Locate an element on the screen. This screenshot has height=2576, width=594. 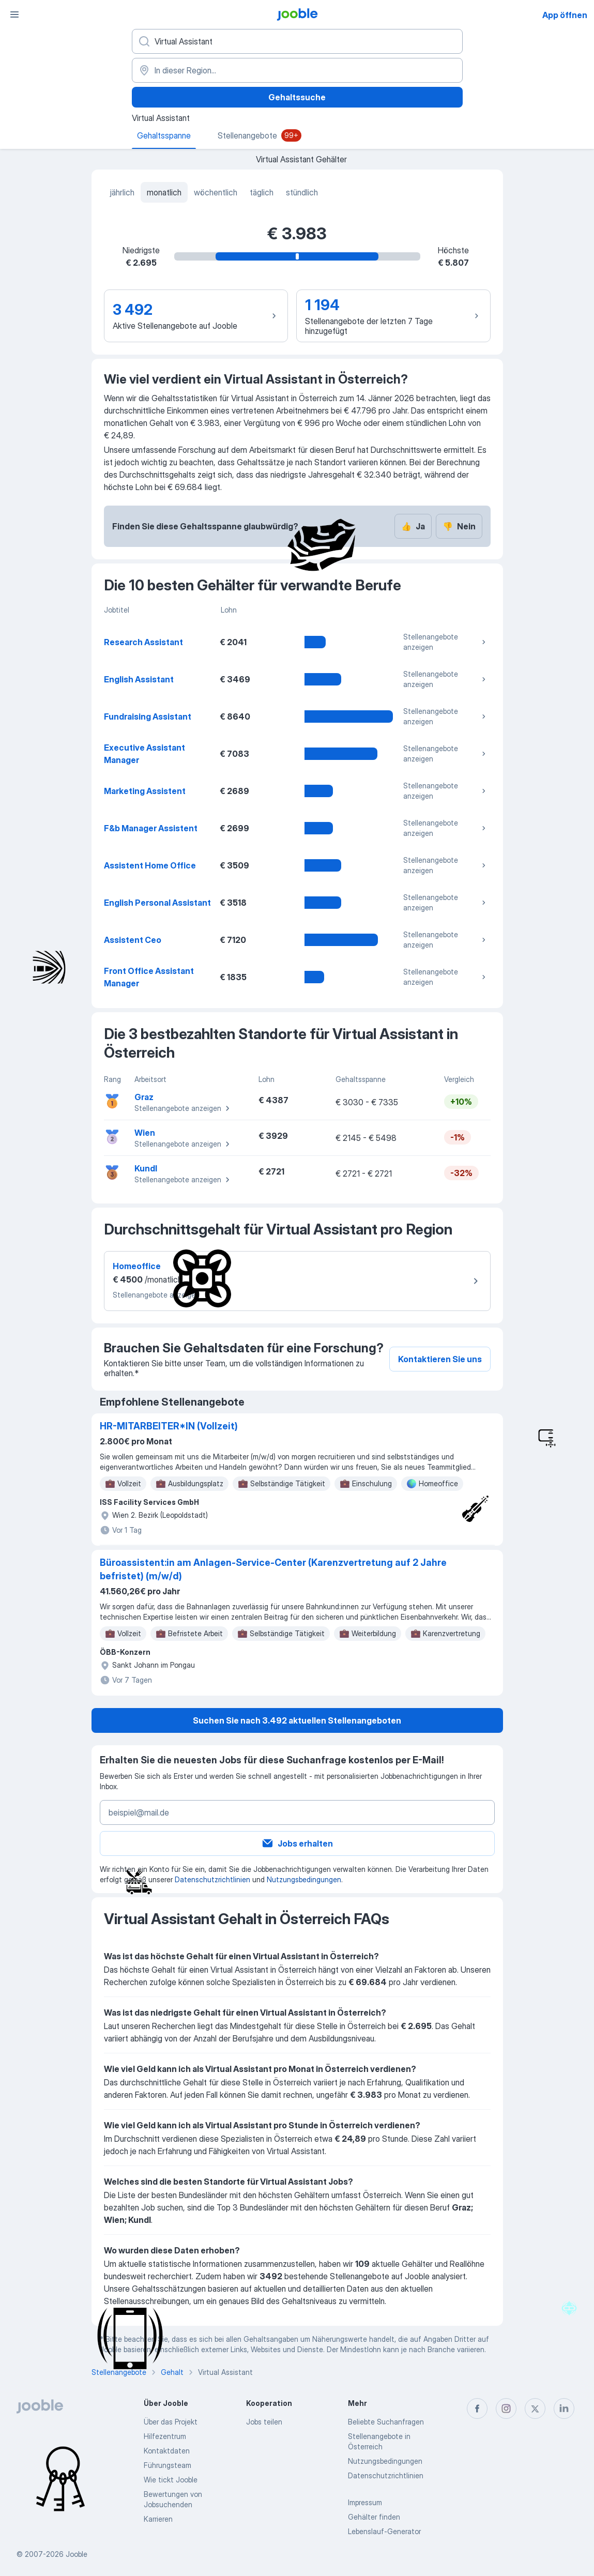
indicates seafood or shellfish category is located at coordinates (322, 545).